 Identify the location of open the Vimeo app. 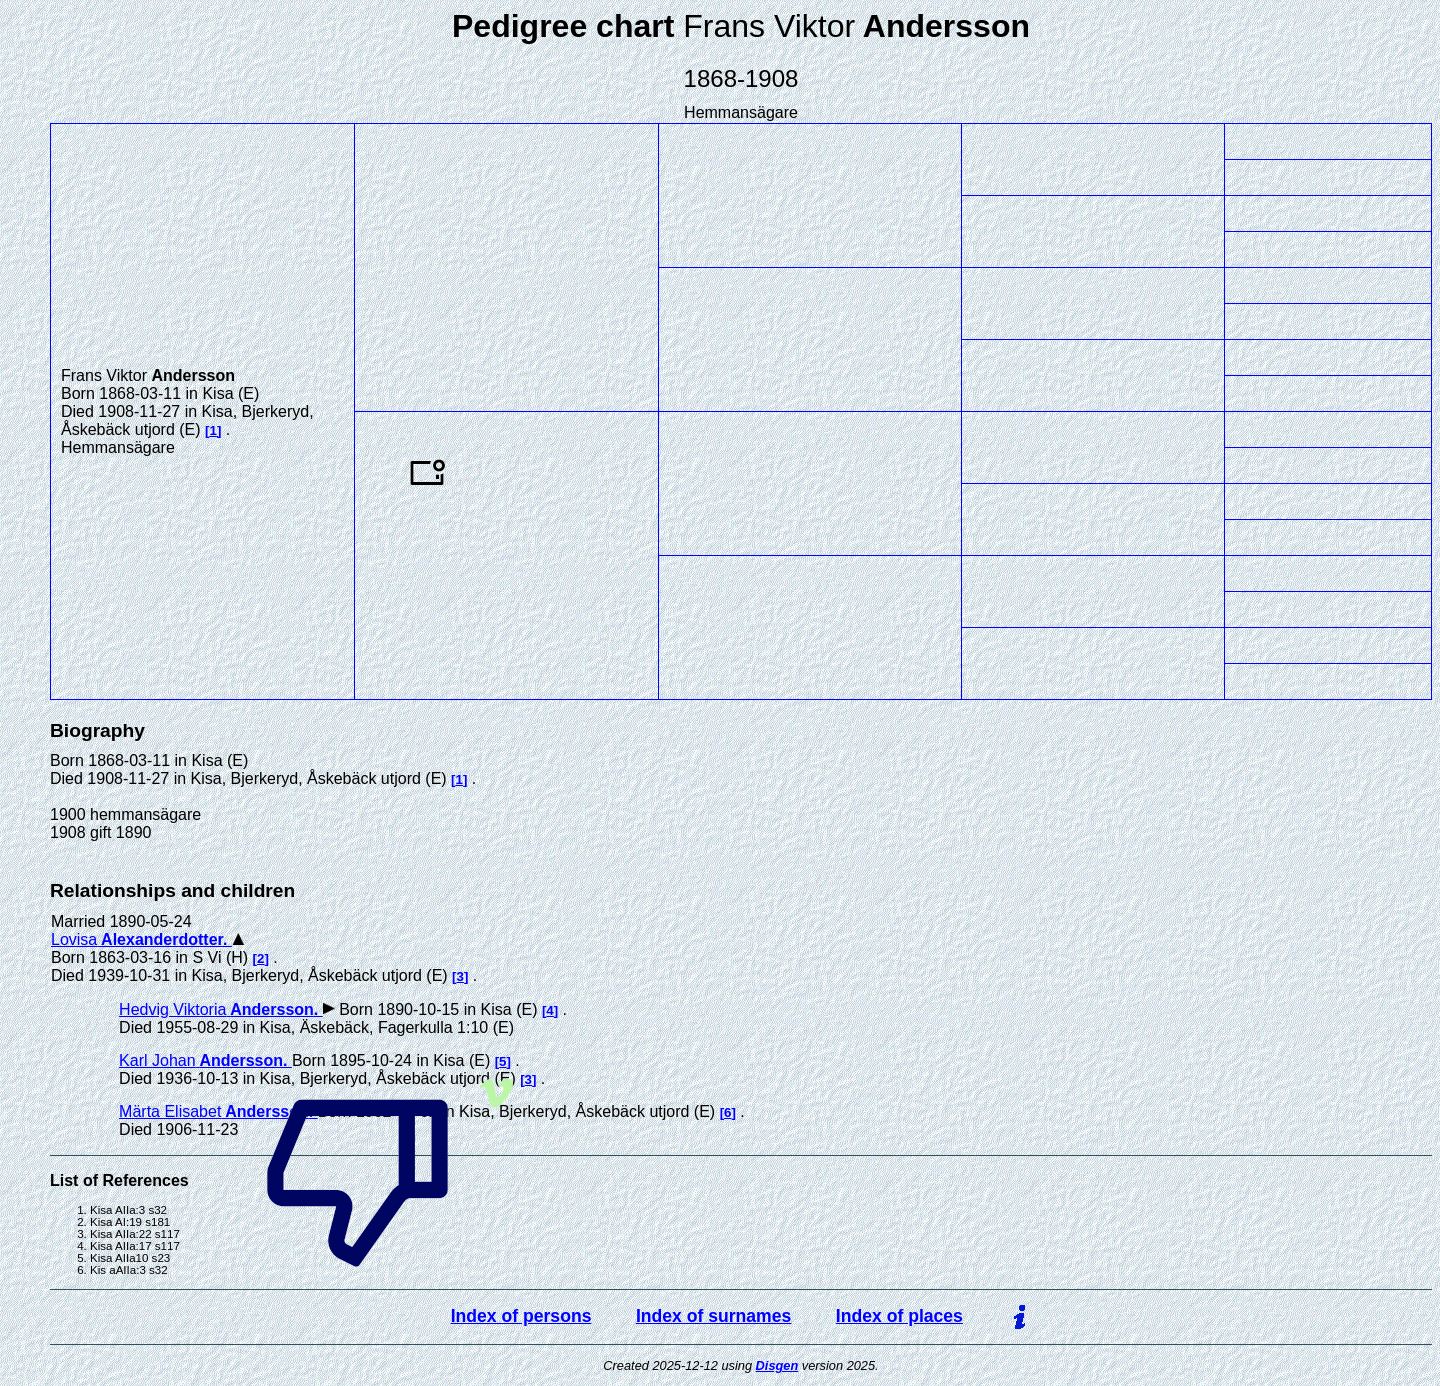
(497, 1093).